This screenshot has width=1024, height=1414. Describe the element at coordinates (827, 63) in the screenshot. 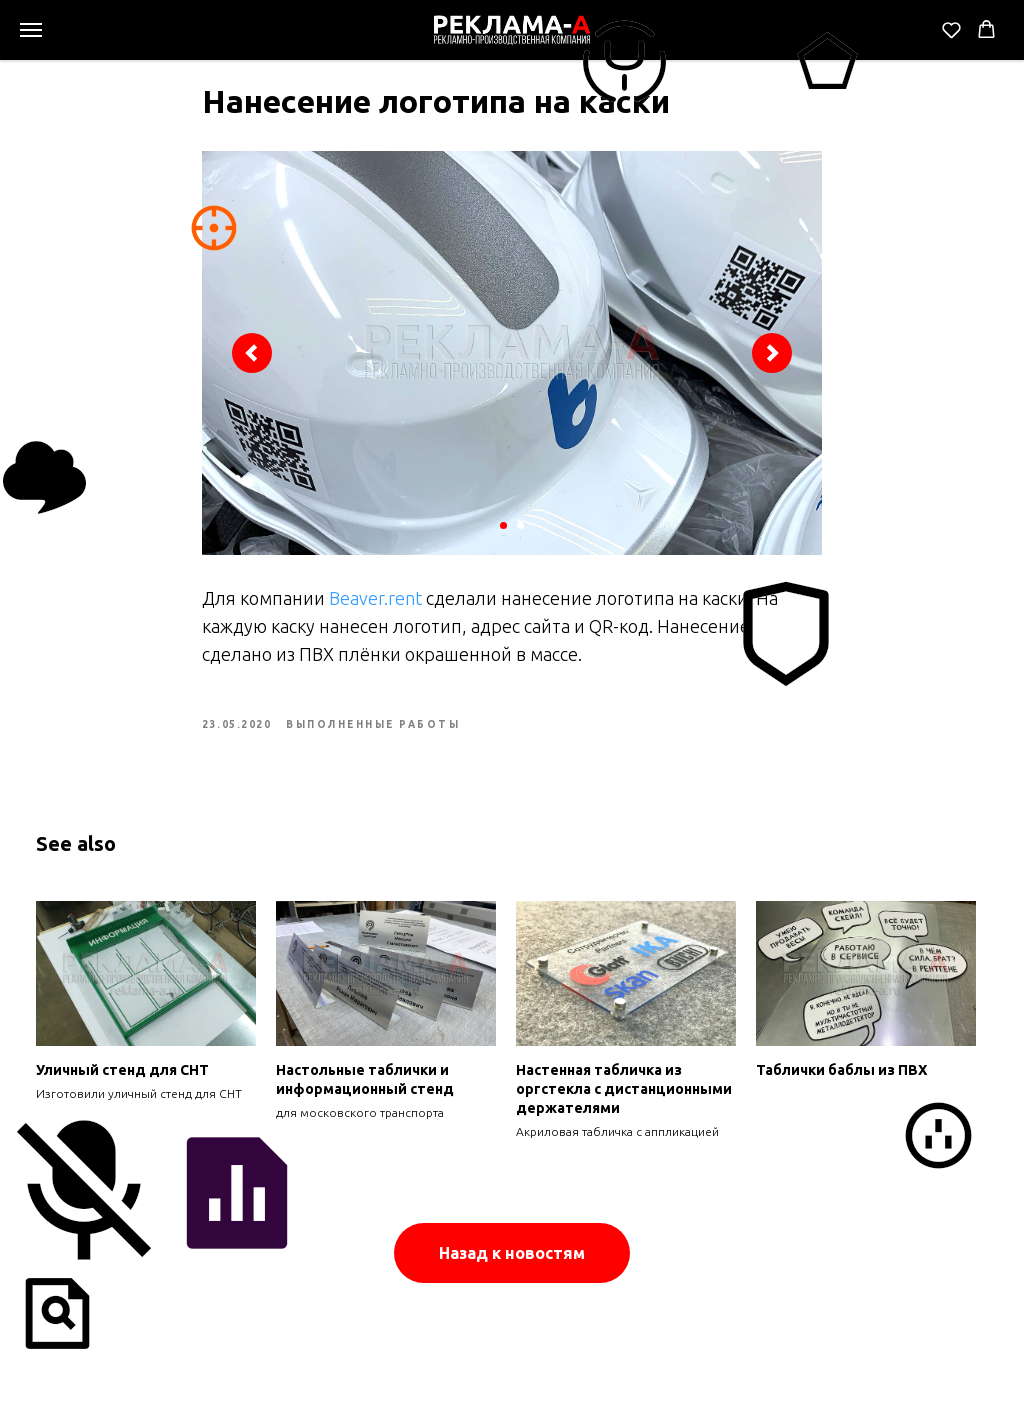

I see `select pentagon shape tool` at that location.